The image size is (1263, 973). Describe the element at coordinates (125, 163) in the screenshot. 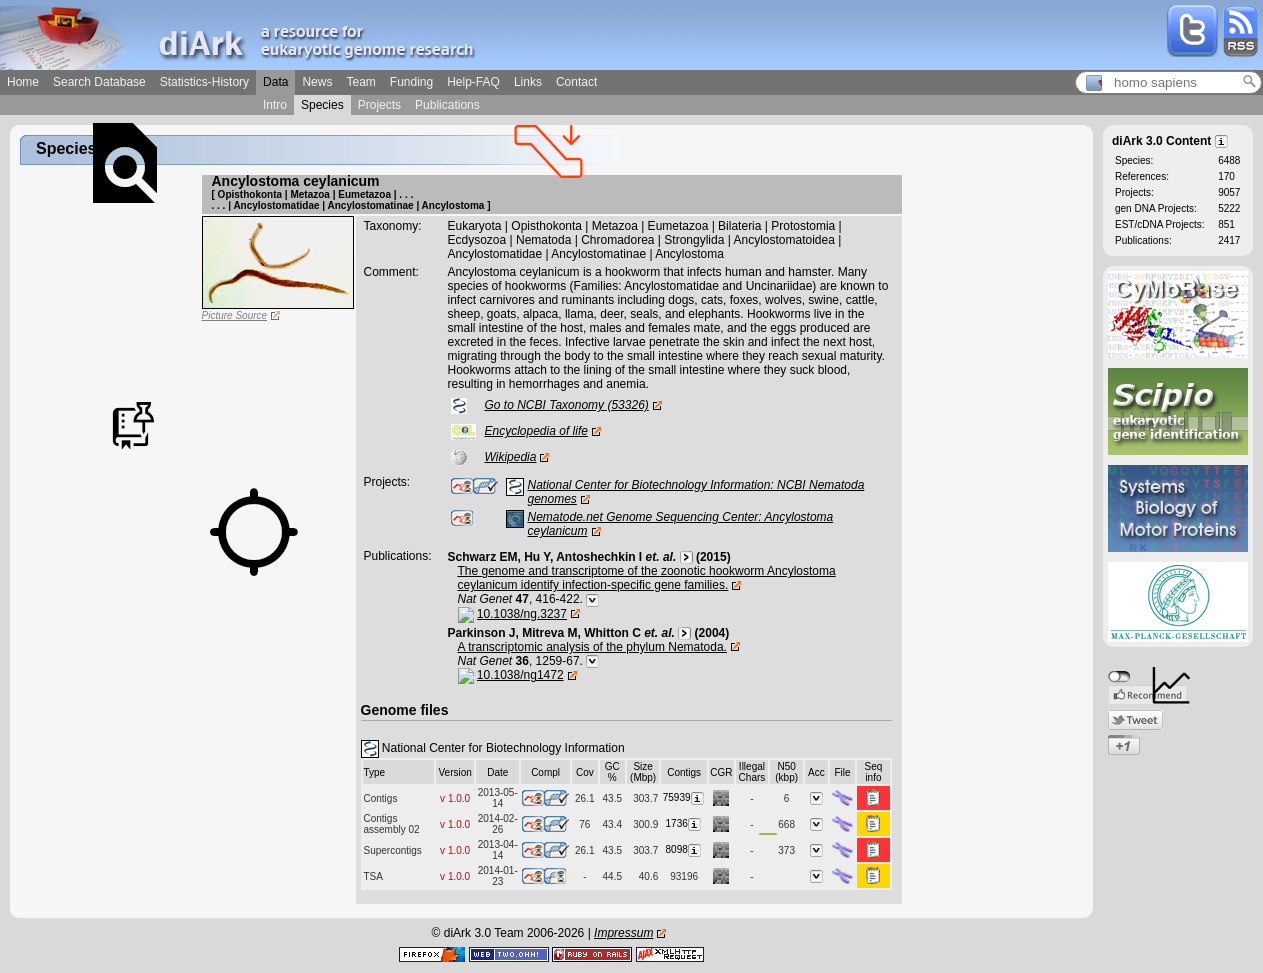

I see `search within the current document` at that location.